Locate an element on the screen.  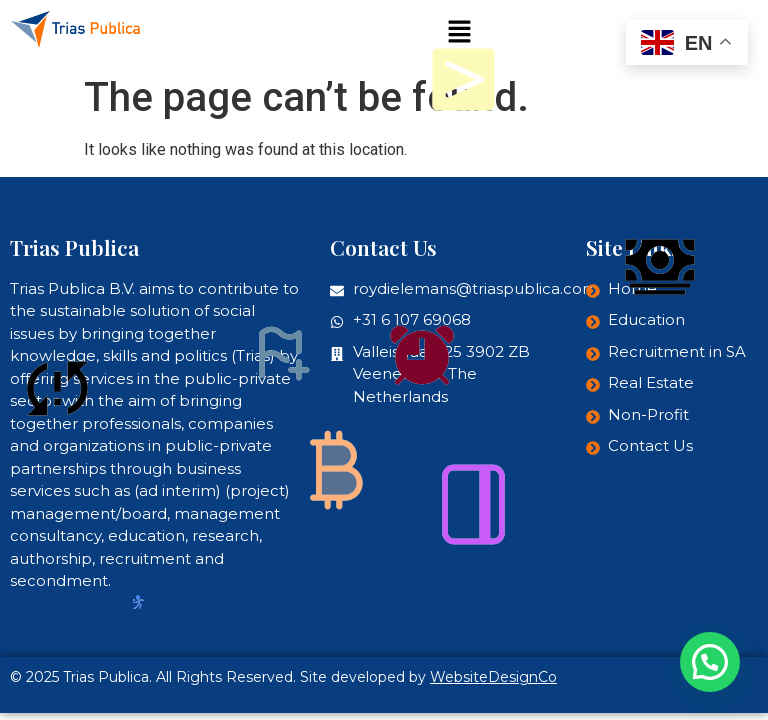
view your cash balance is located at coordinates (660, 267).